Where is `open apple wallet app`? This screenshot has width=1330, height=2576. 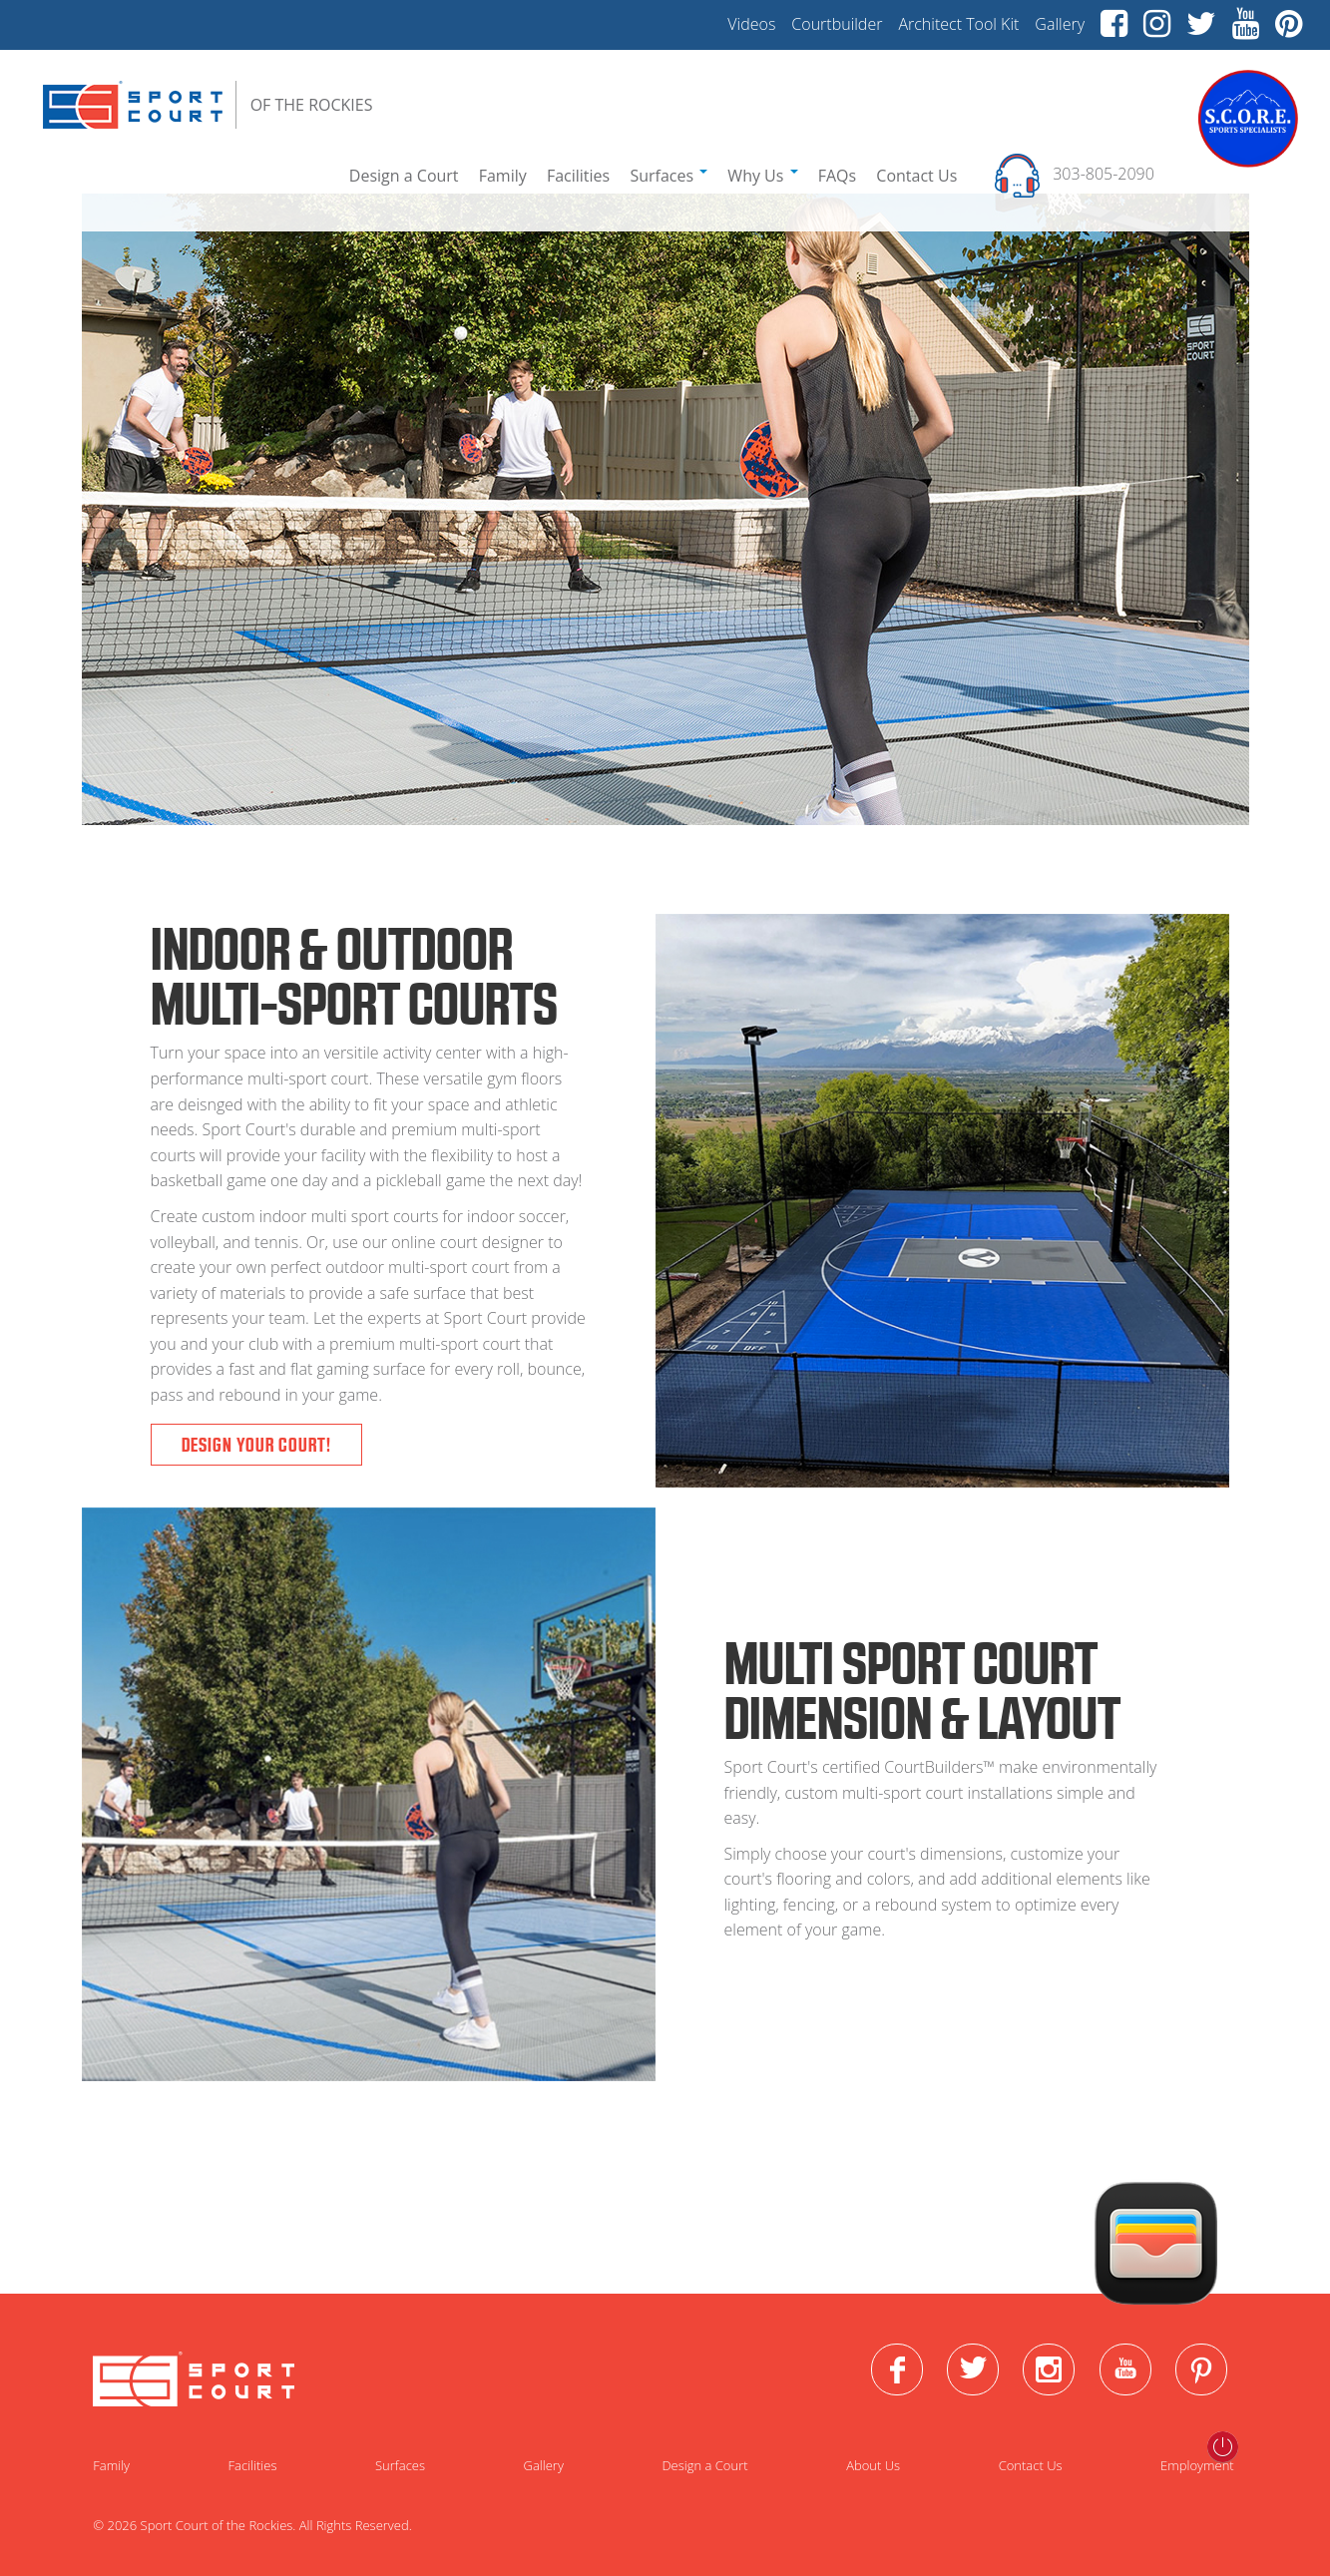 open apple wallet app is located at coordinates (1155, 2243).